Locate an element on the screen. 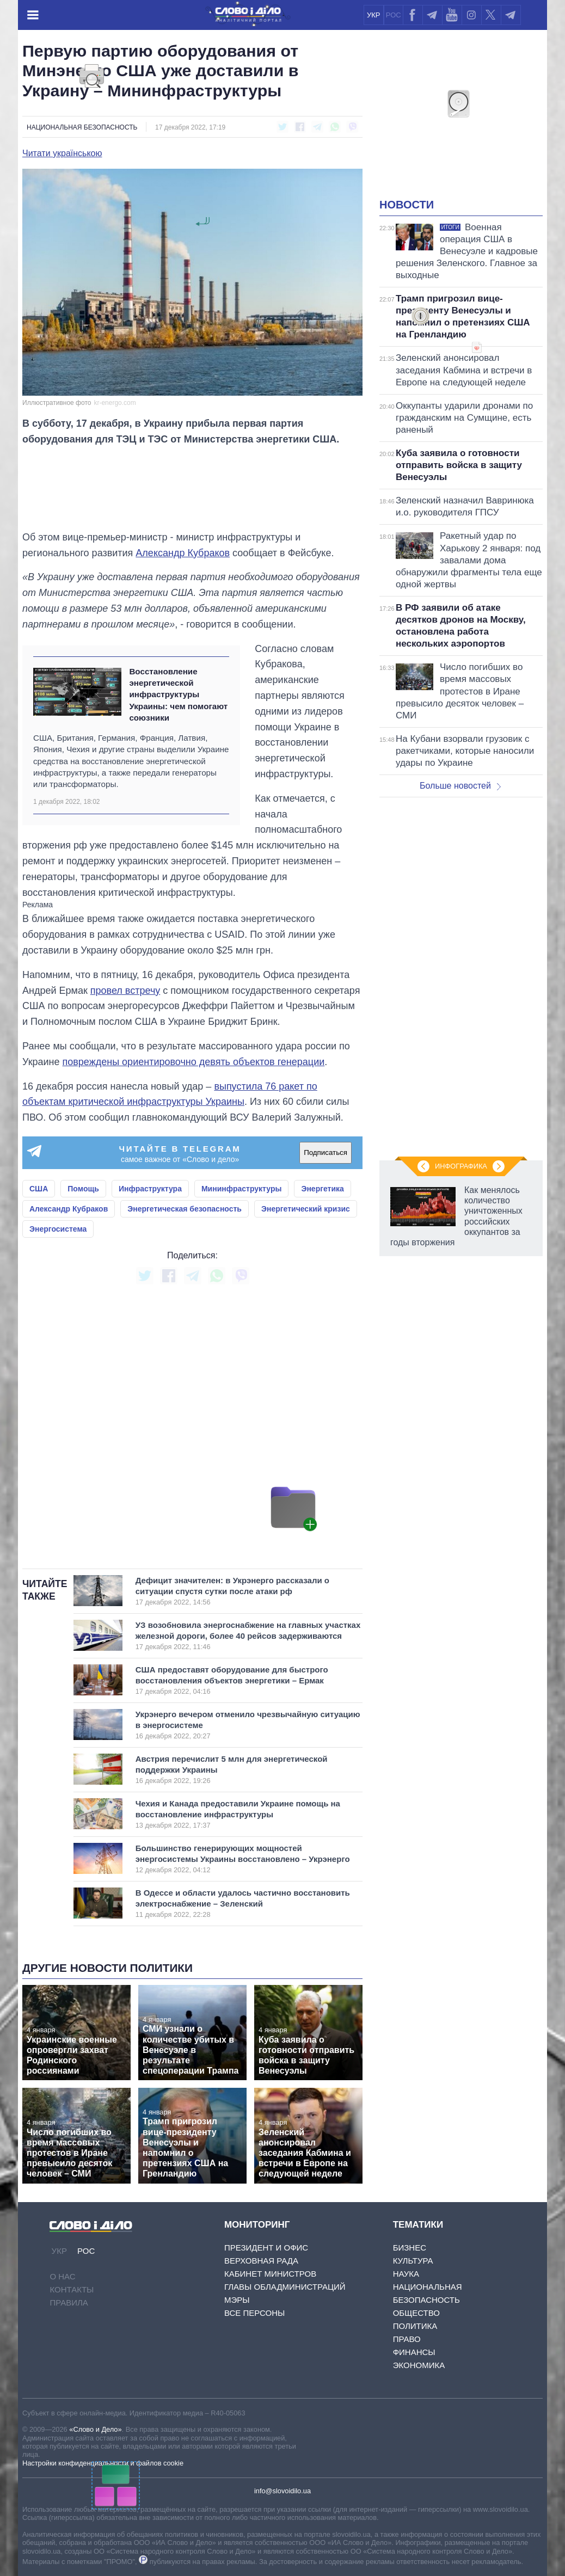 The width and height of the screenshot is (565, 2576). open disk utility application is located at coordinates (458, 103).